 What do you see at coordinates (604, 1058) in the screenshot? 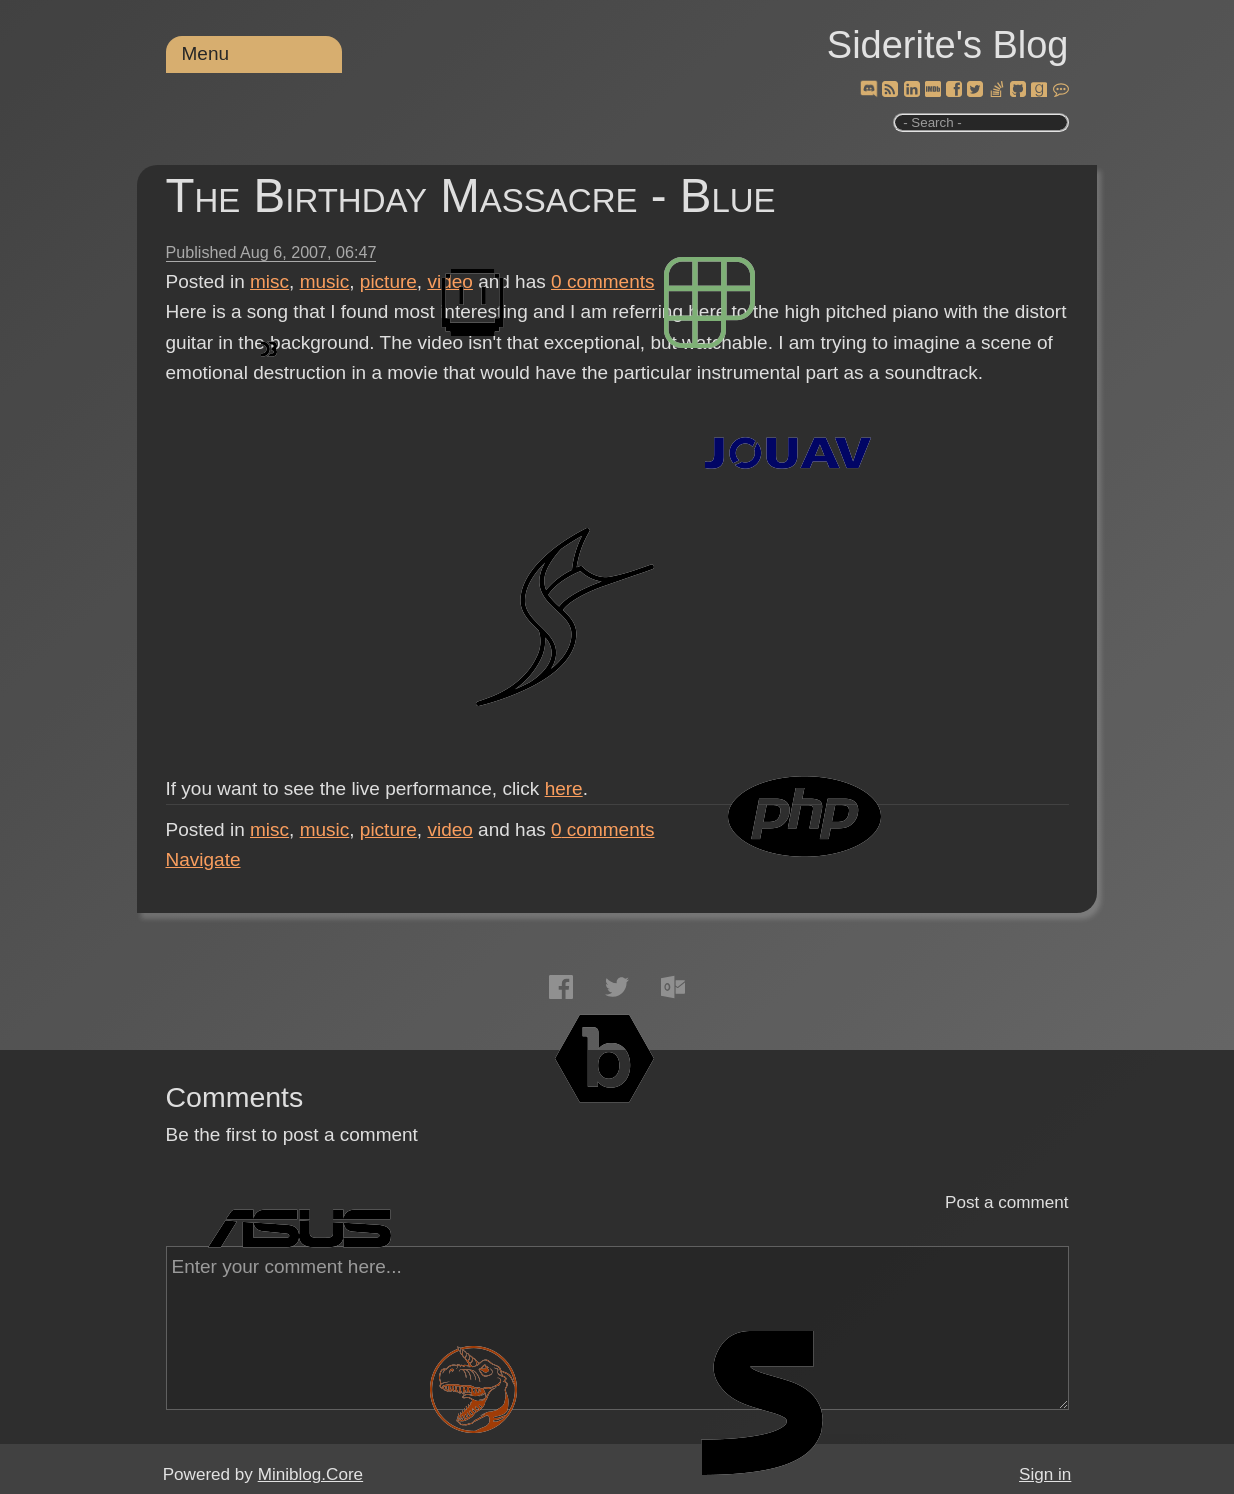
I see `visit bugcrowd security platform` at bounding box center [604, 1058].